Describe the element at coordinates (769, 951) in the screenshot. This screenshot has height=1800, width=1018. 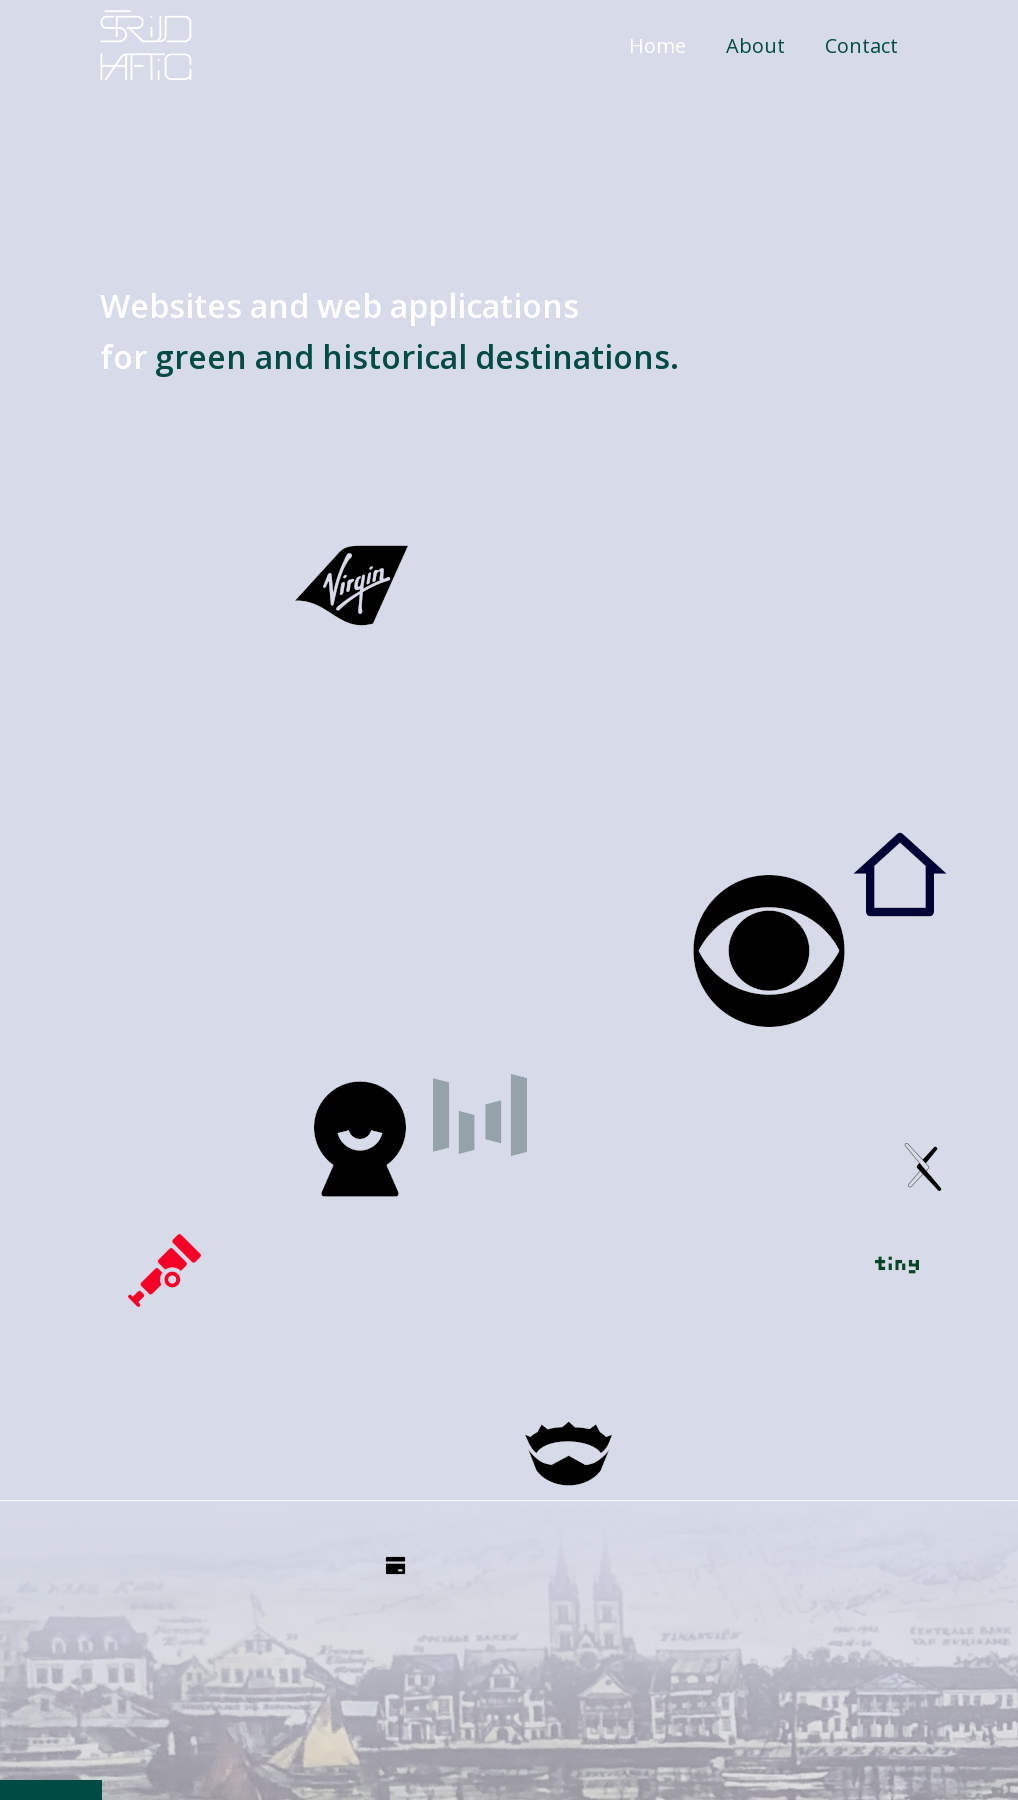
I see `CBS network logo` at that location.